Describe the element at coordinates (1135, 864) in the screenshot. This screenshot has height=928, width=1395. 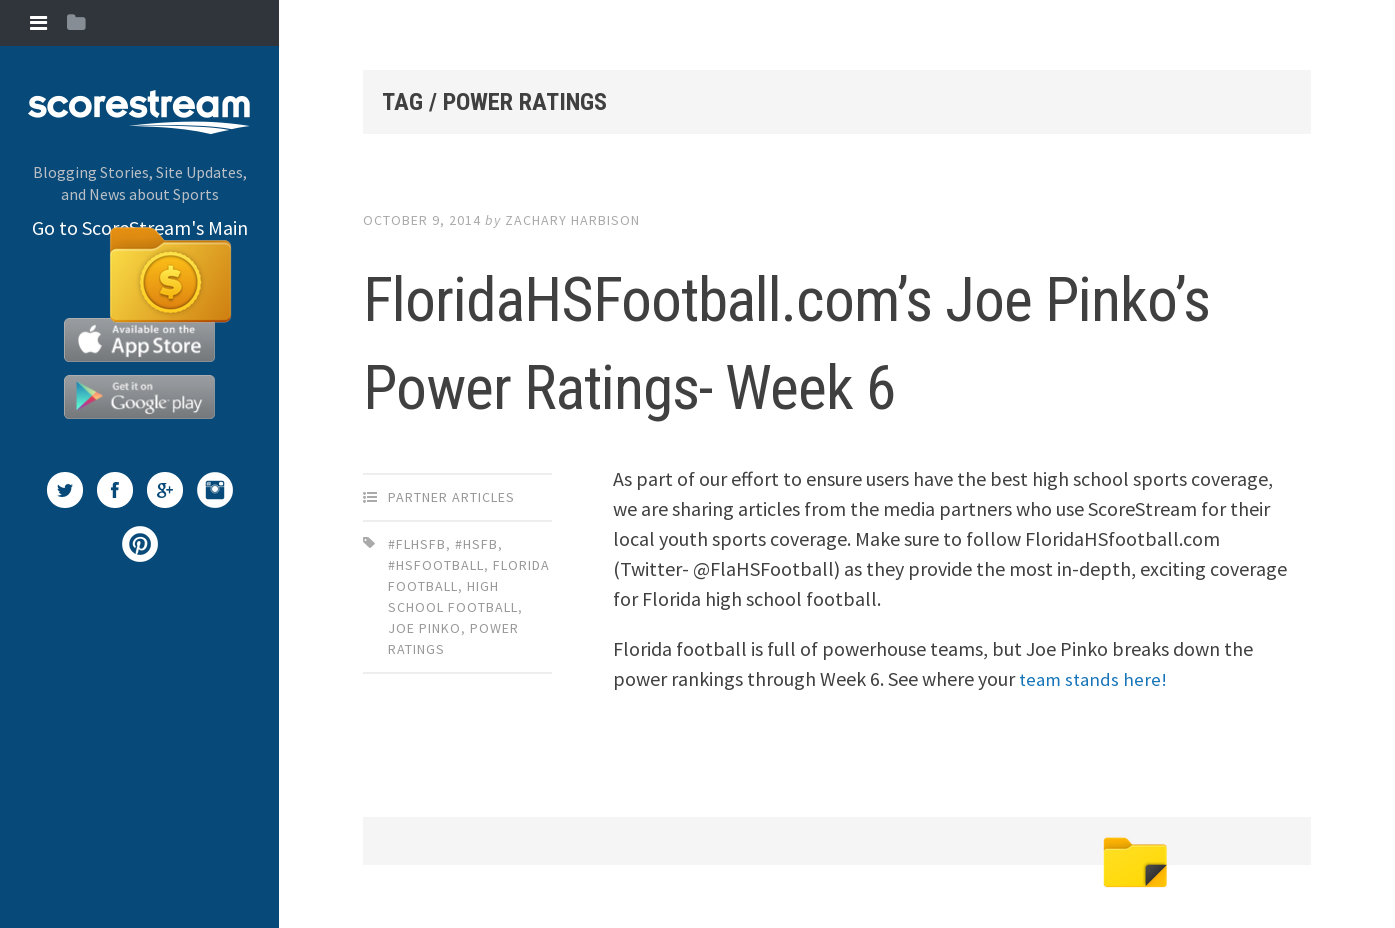
I see `open sticky notes folder` at that location.